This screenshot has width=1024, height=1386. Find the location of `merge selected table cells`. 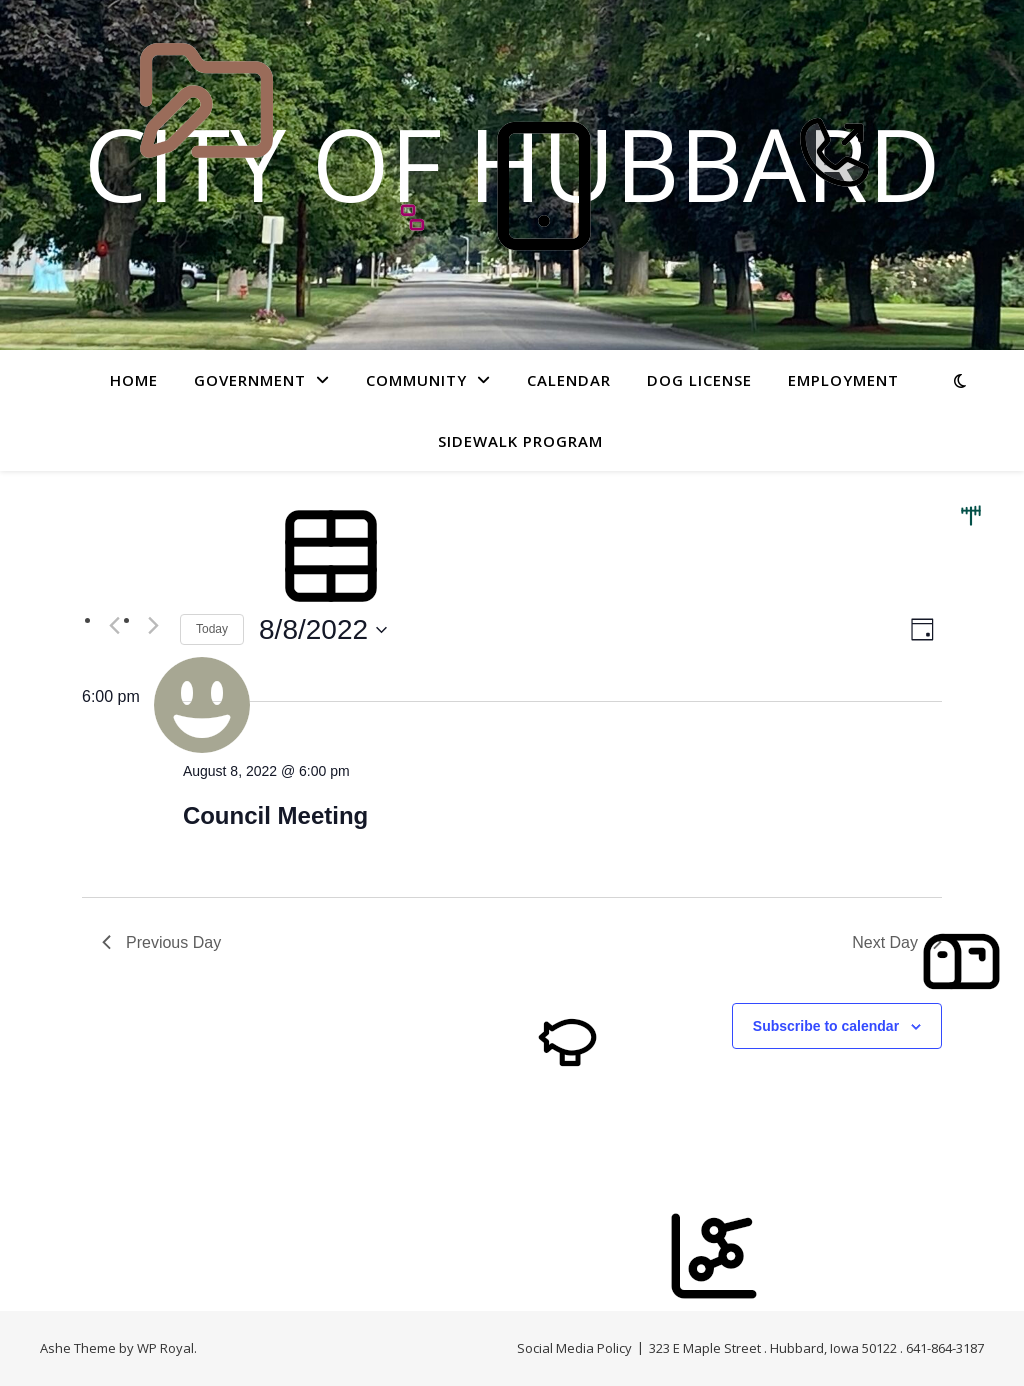

merge selected table cells is located at coordinates (331, 556).